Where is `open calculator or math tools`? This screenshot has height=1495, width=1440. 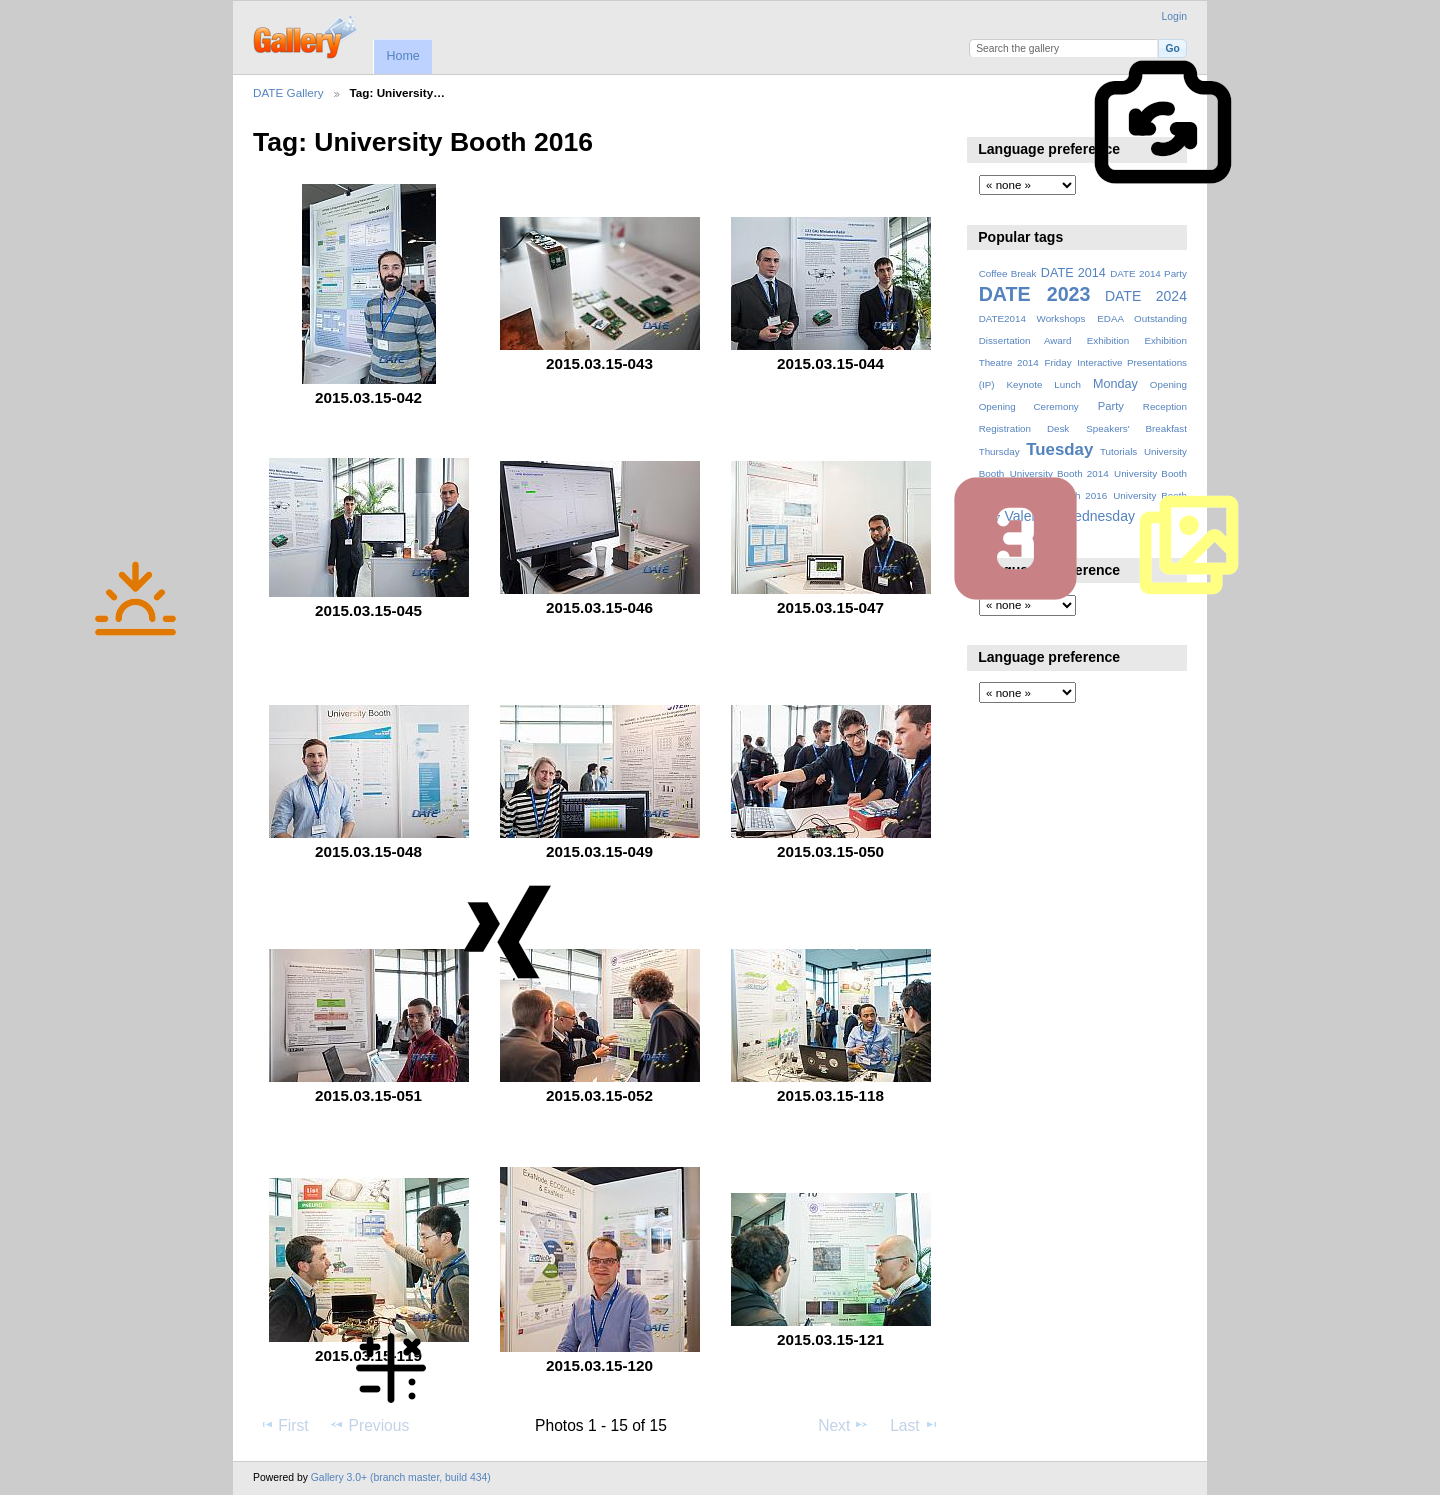 open calculator or math tools is located at coordinates (391, 1368).